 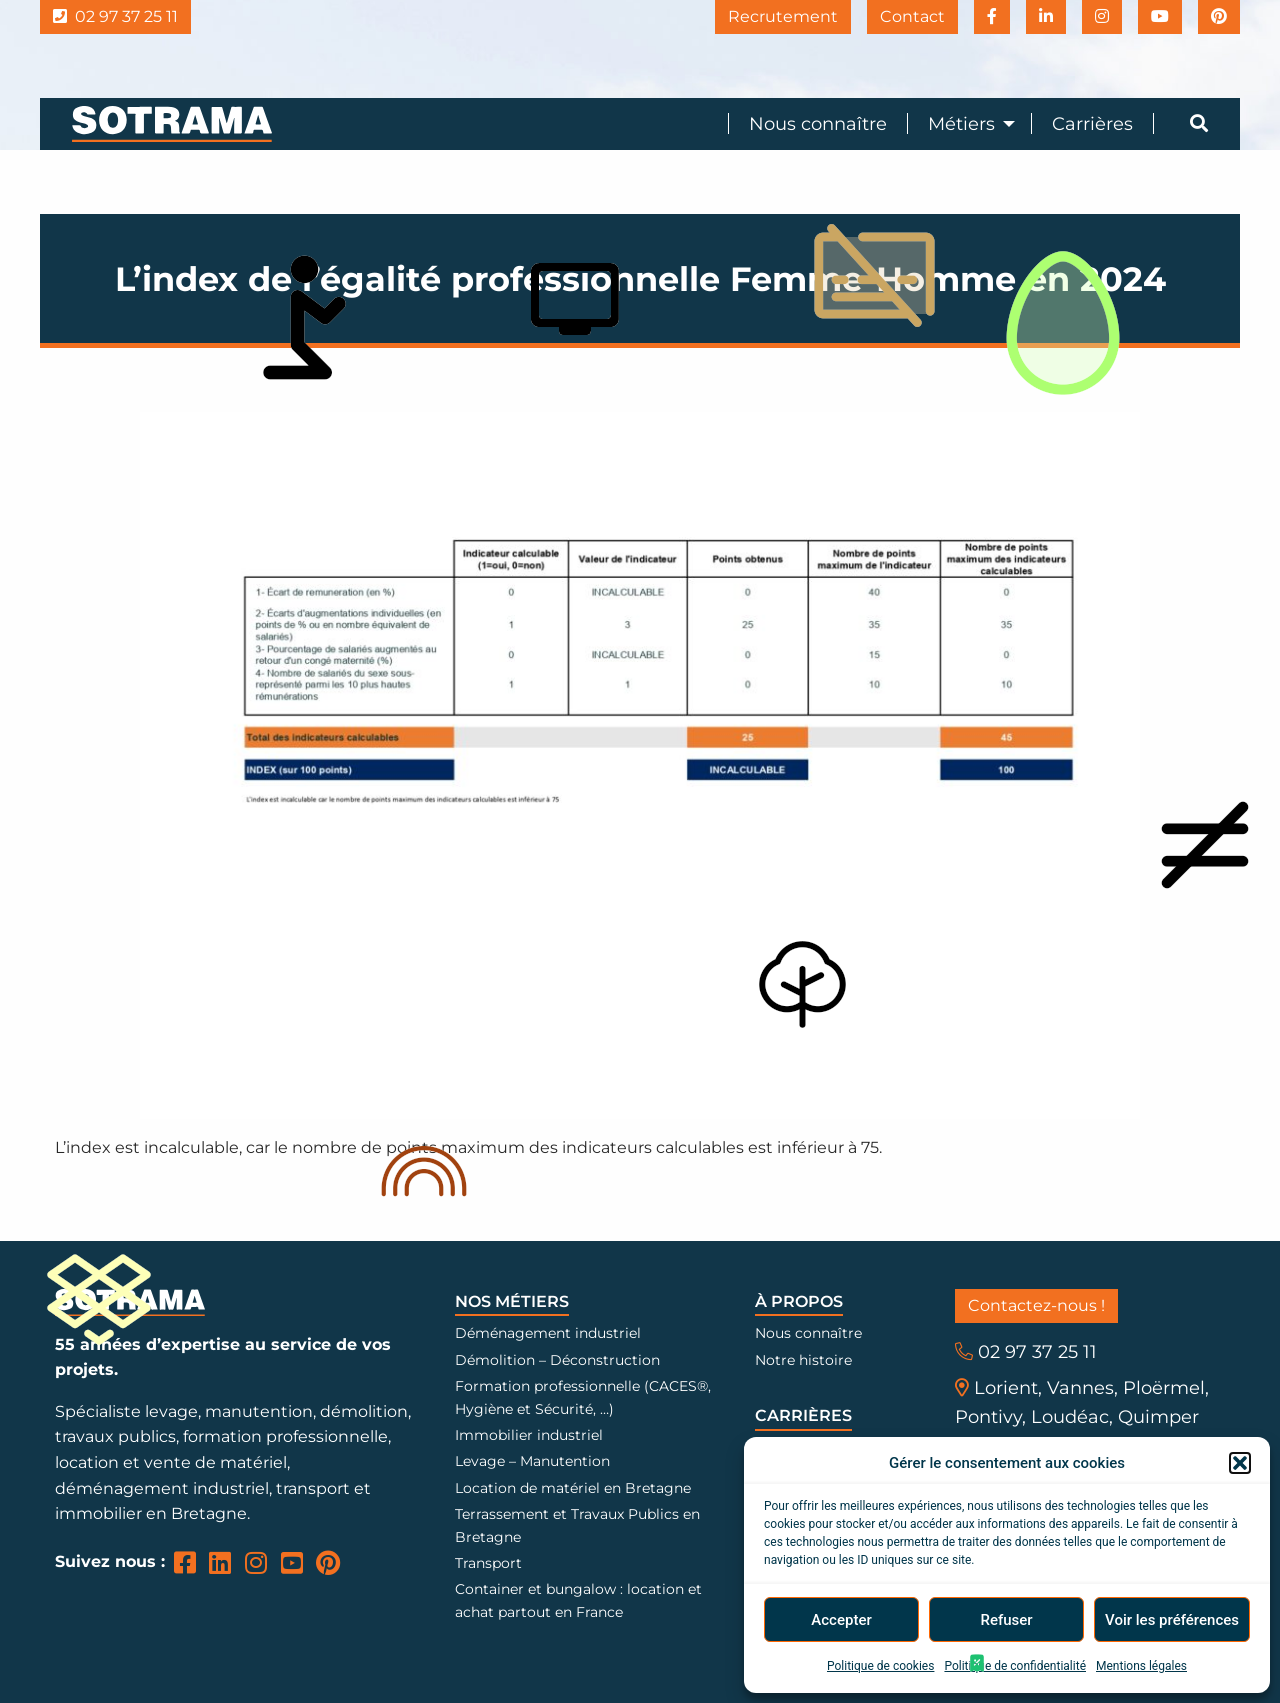 I want to click on indicates pride or LGBTQ+ related content, so click(x=424, y=1174).